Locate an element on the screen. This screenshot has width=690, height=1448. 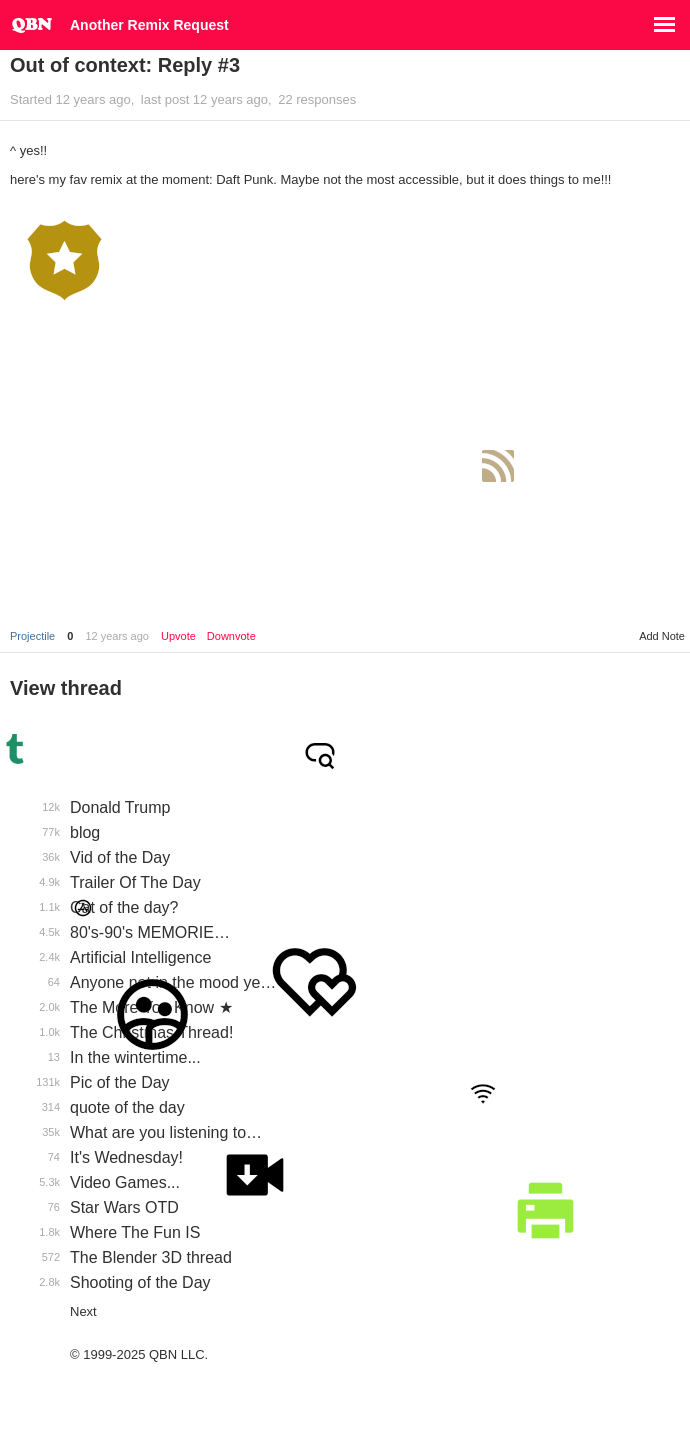
open Tumblr app is located at coordinates (15, 749).